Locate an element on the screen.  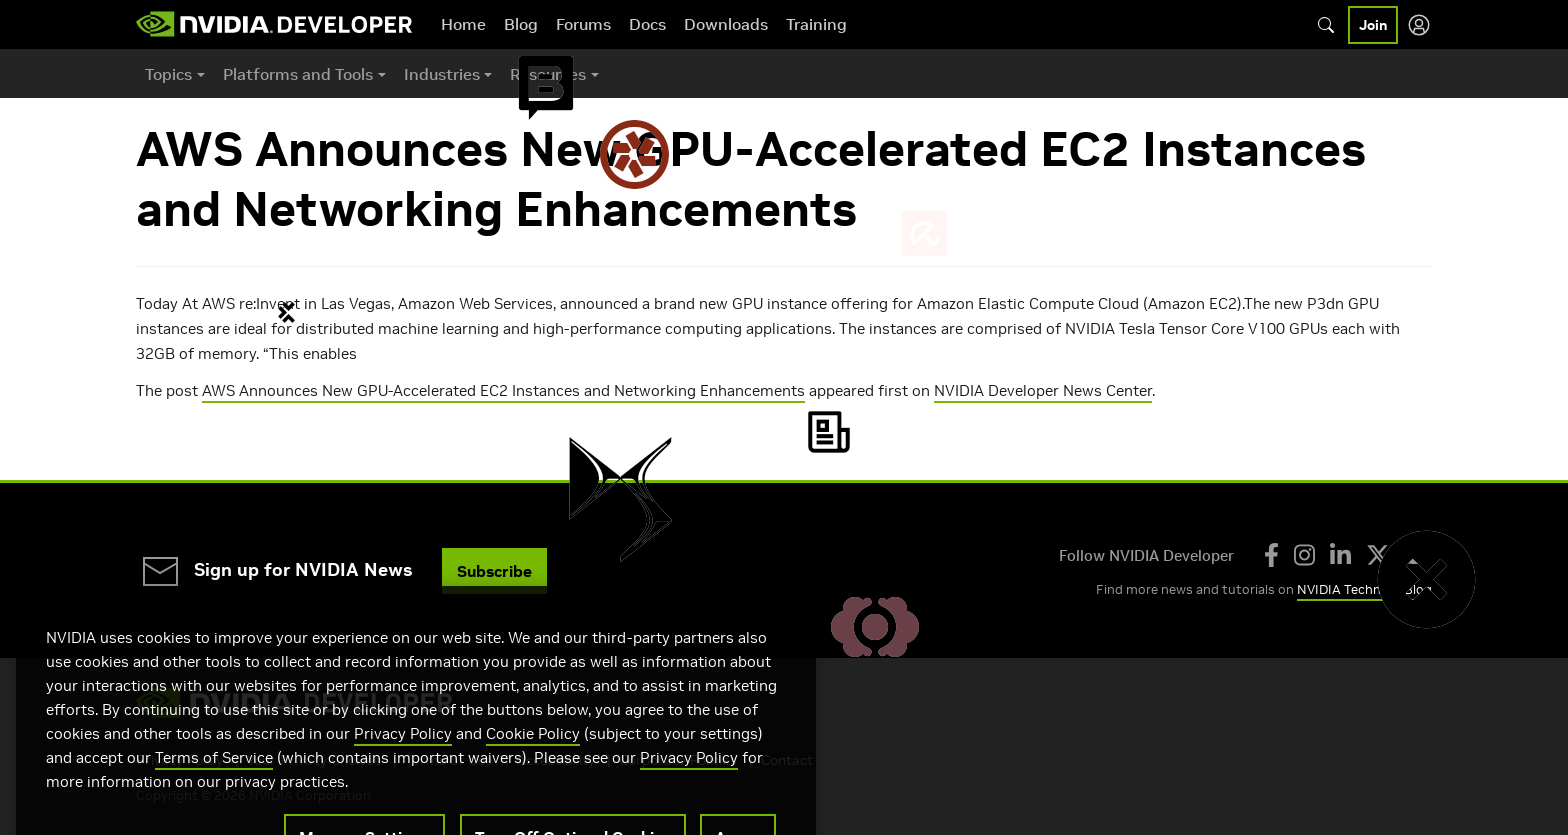
open storyblok content management system is located at coordinates (546, 88).